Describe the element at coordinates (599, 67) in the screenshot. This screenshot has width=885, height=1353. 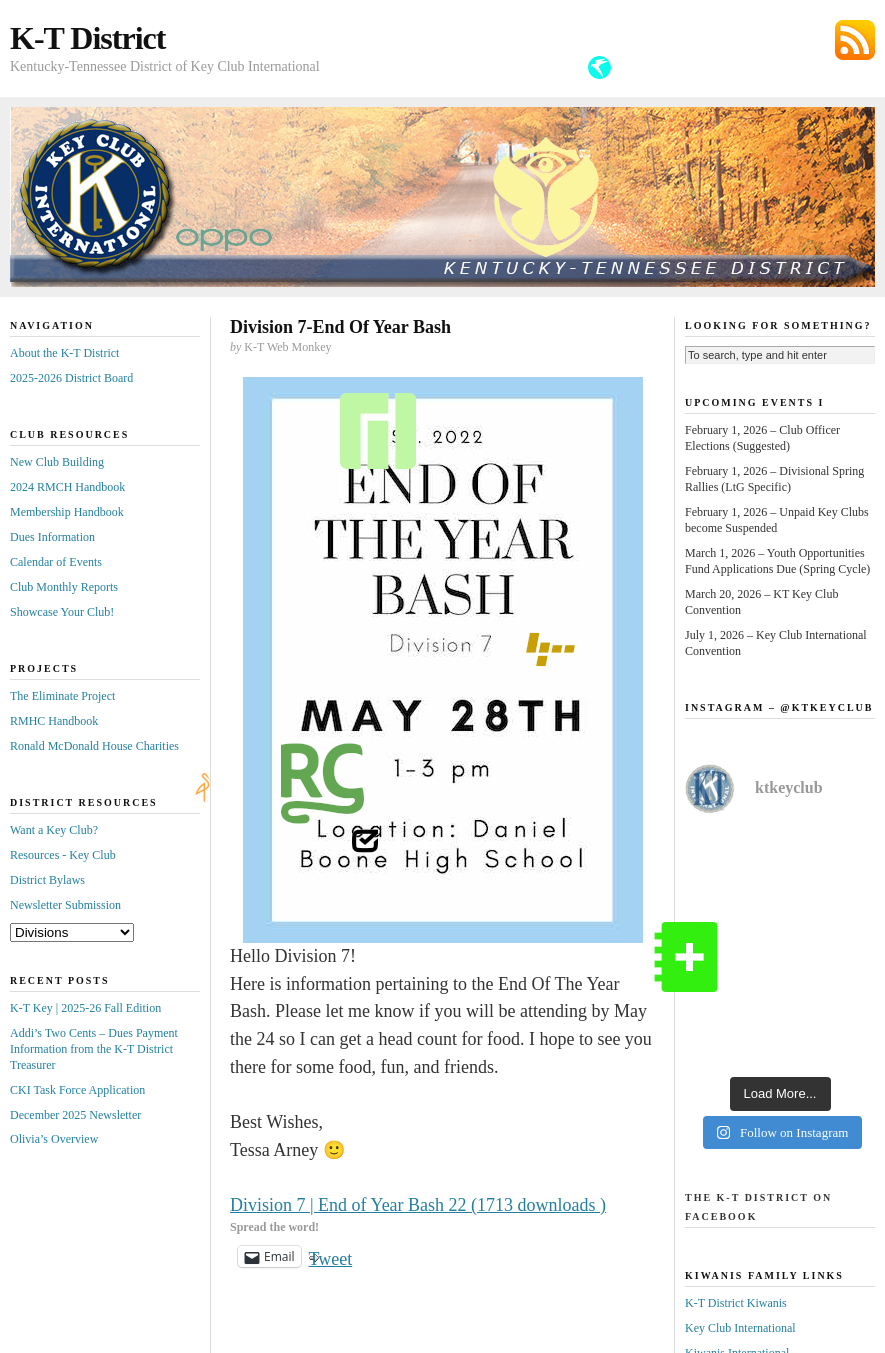
I see `parrot security os logo` at that location.